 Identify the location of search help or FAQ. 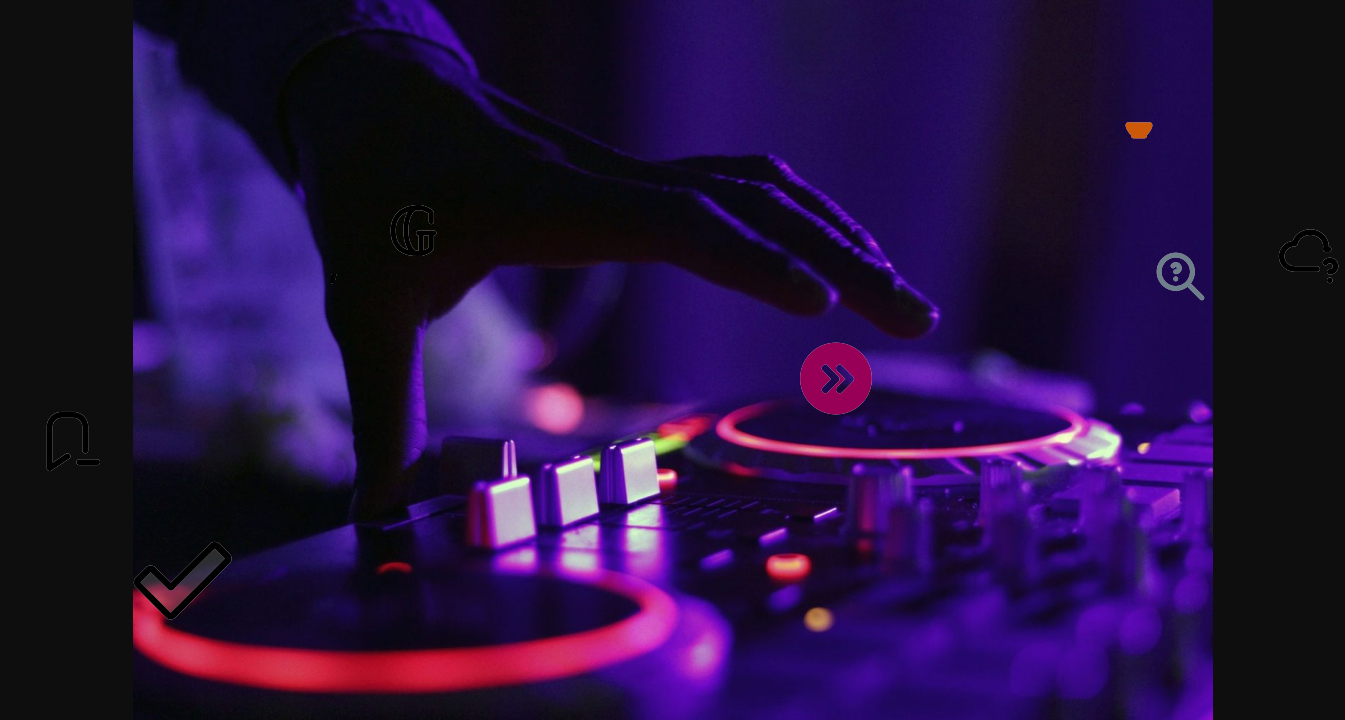
(1180, 276).